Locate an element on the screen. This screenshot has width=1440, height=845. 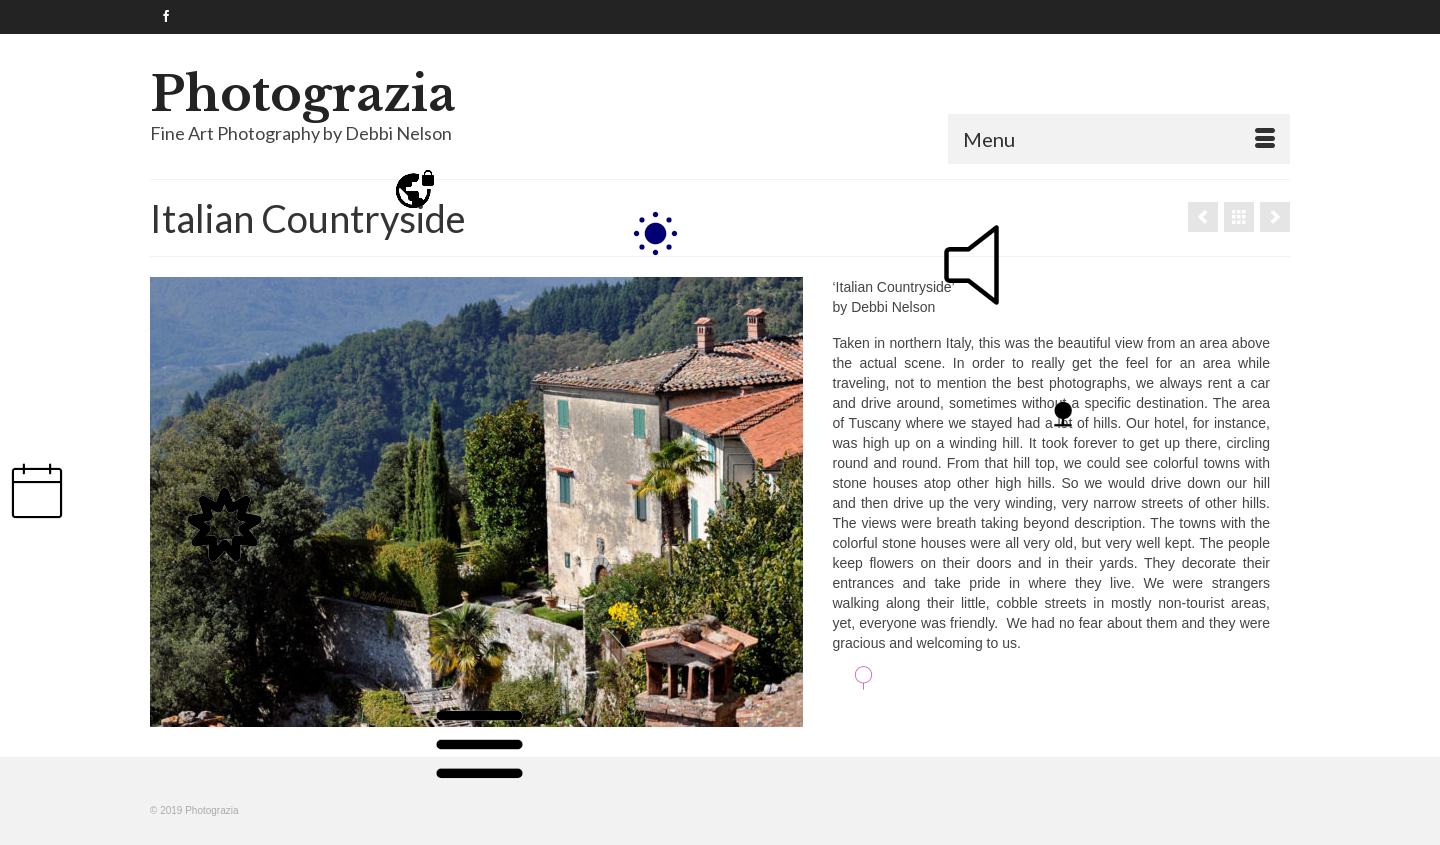
decrease screen brightness is located at coordinates (655, 233).